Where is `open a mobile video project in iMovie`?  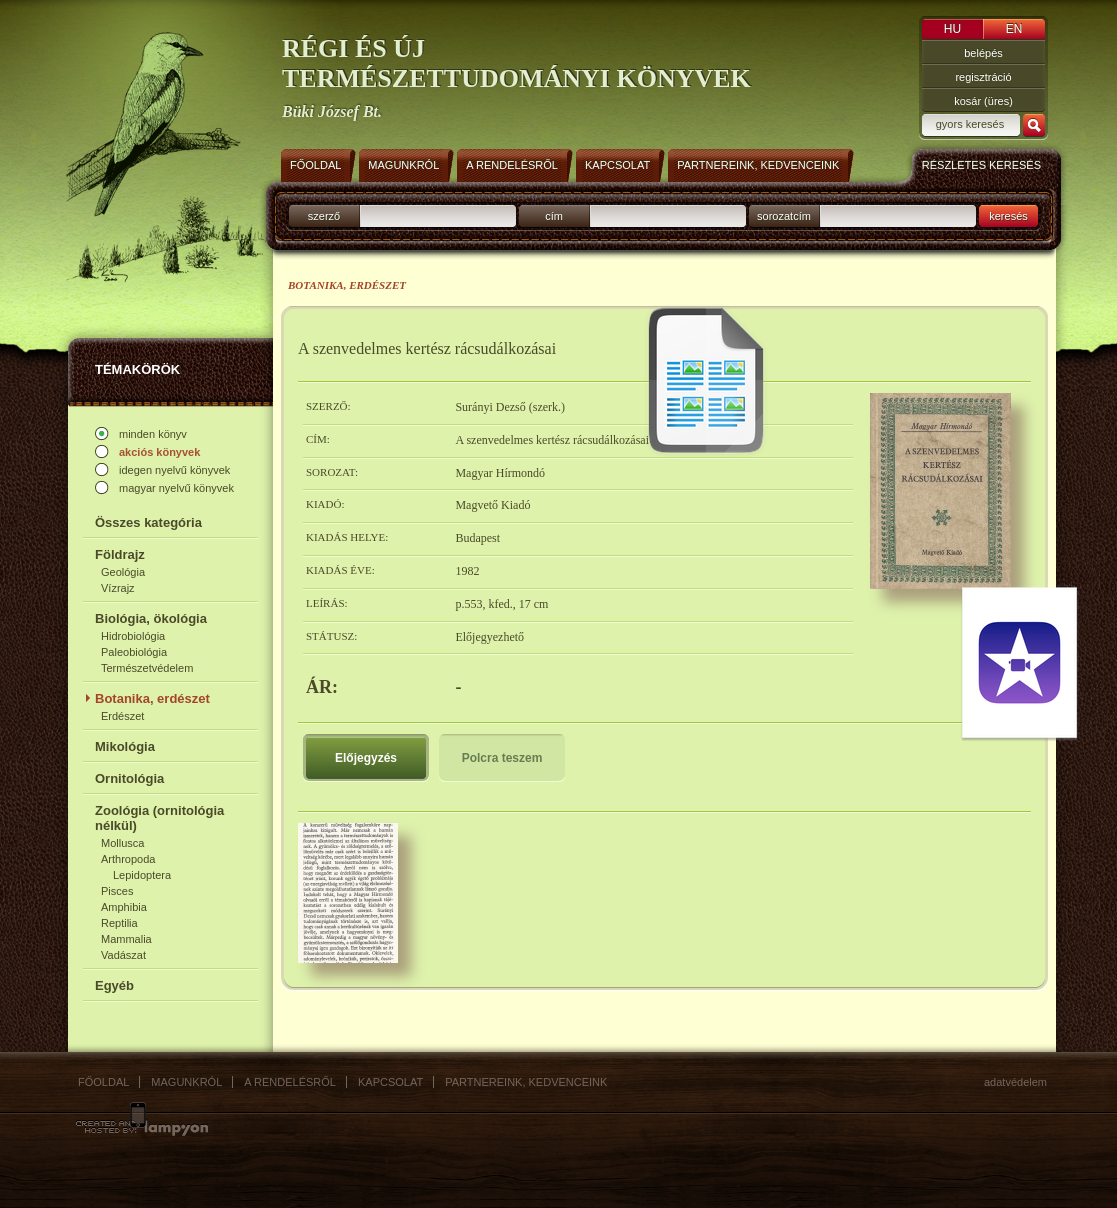 open a mobile video project in iMovie is located at coordinates (1019, 666).